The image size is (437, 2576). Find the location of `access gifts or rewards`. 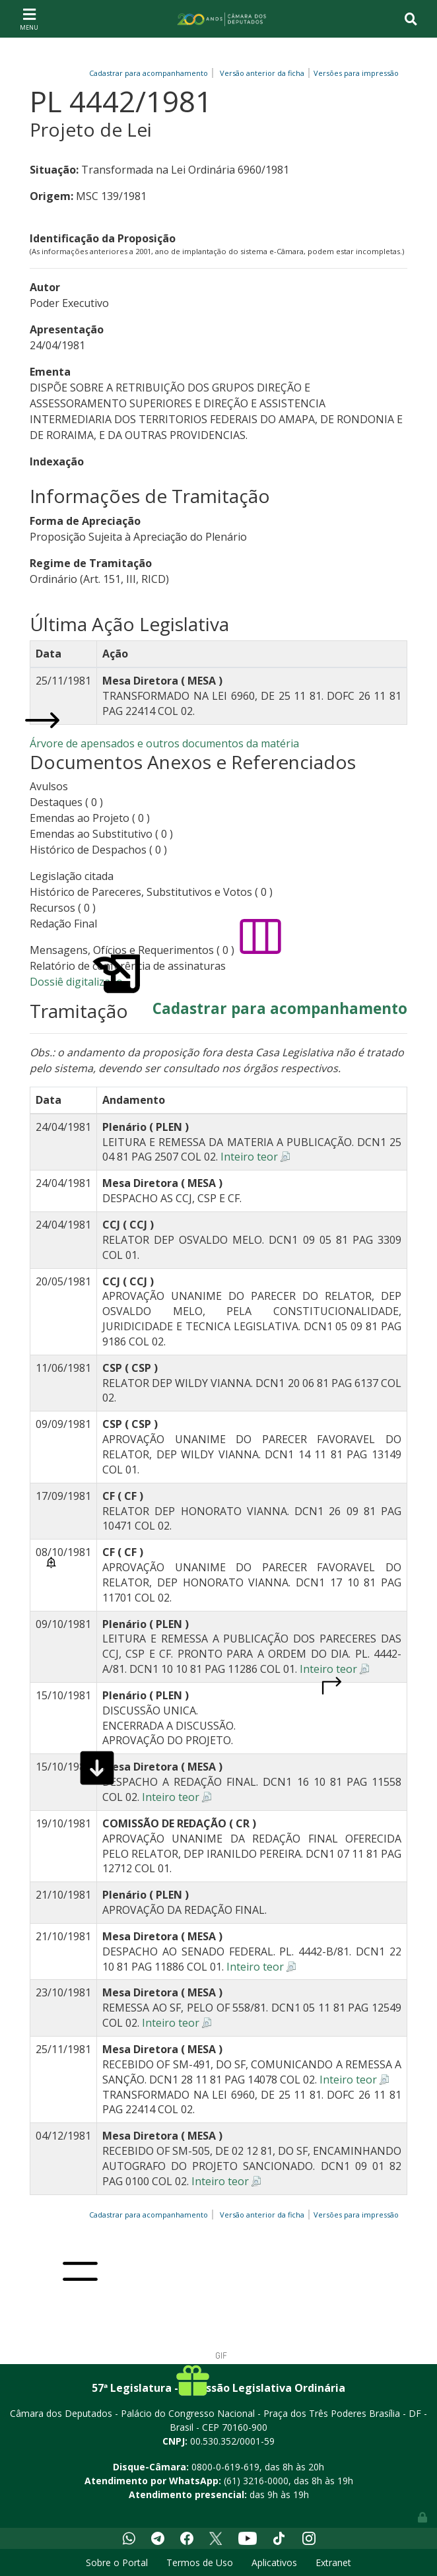

access gifts or rewards is located at coordinates (193, 2381).